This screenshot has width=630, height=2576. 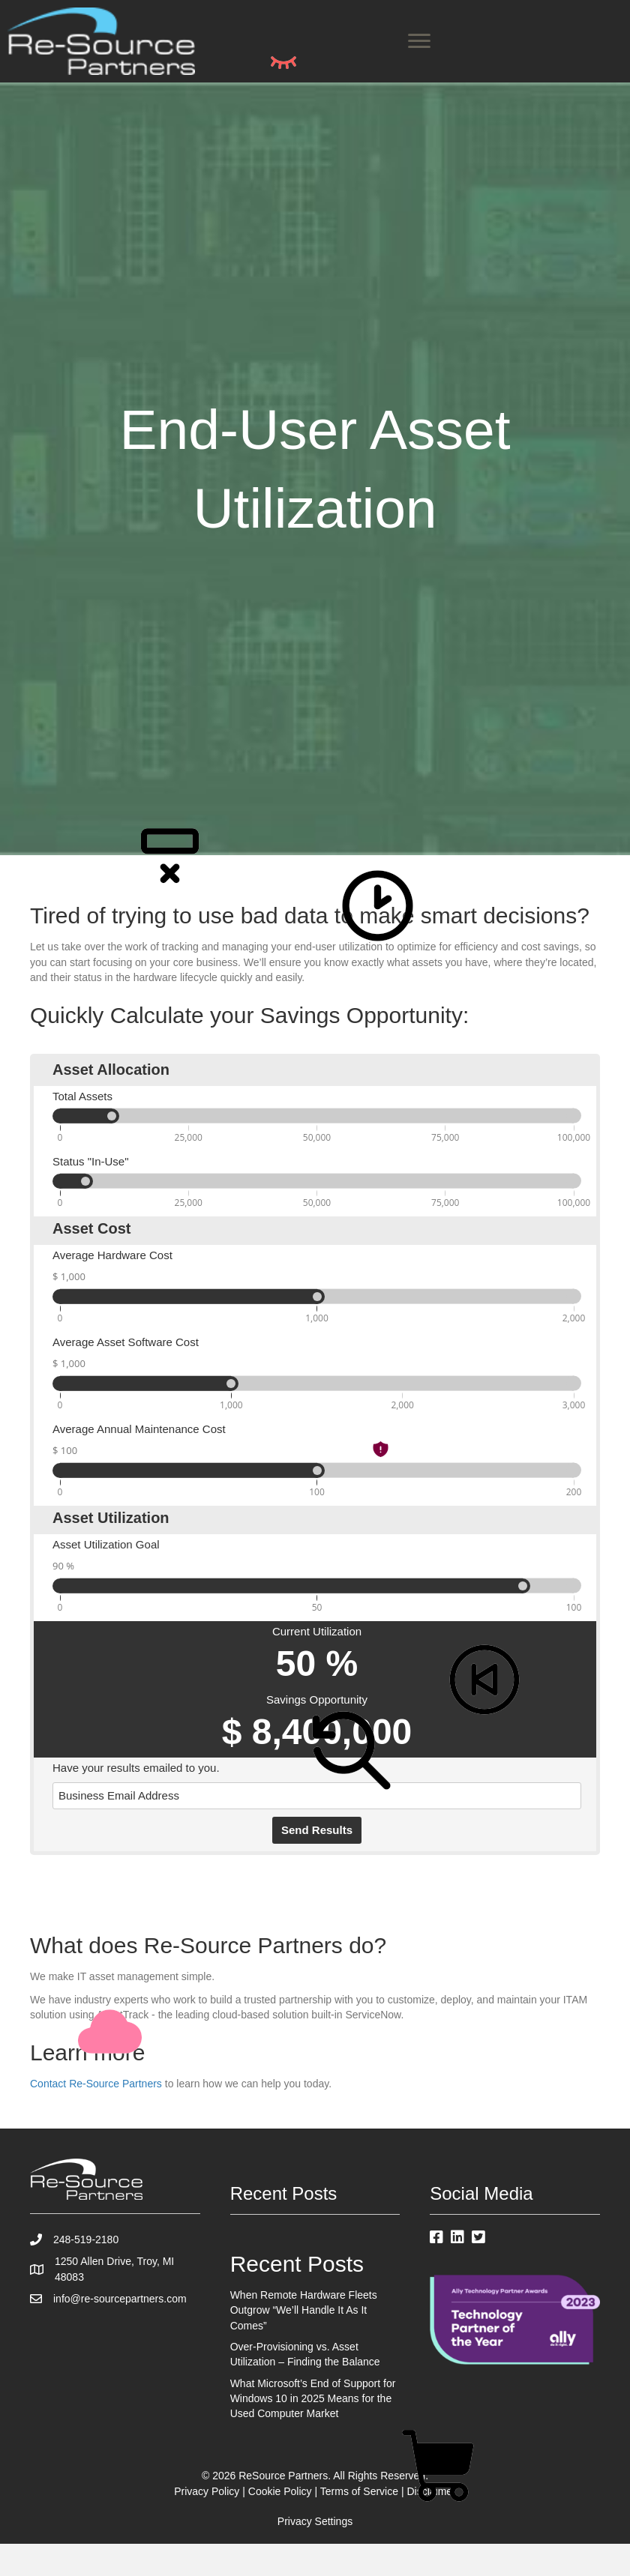 What do you see at coordinates (170, 854) in the screenshot?
I see `remove a row from a table or spreadsheet` at bounding box center [170, 854].